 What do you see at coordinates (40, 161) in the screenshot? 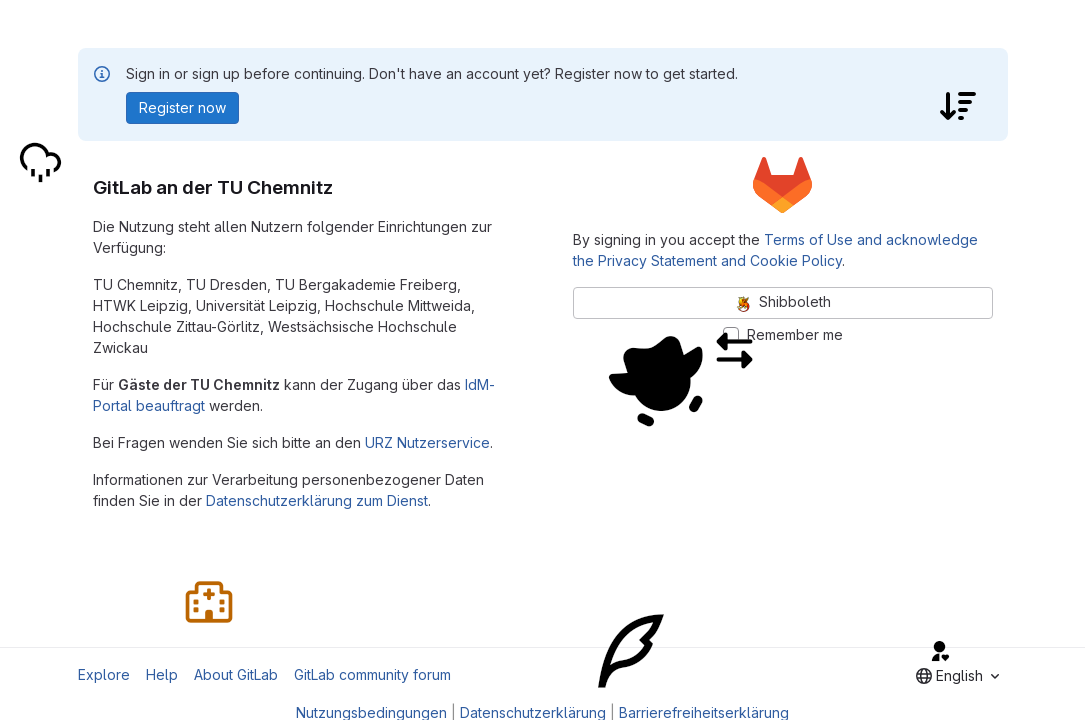
I see `indicates rainy or showery weather conditions` at bounding box center [40, 161].